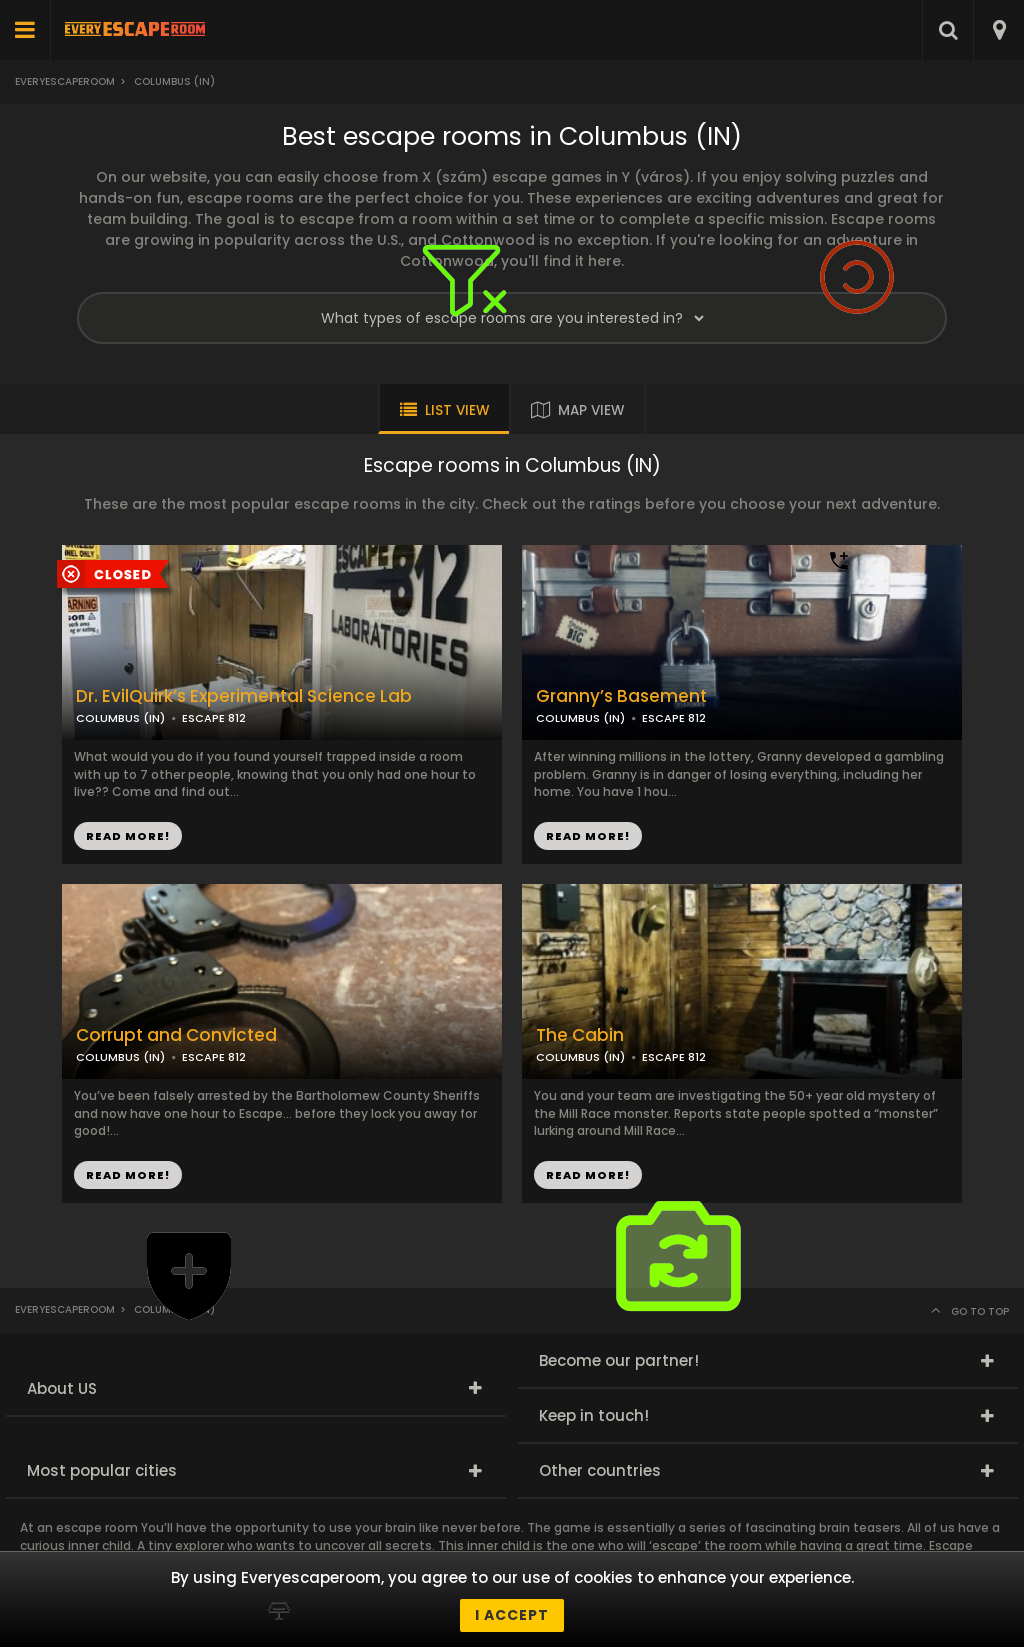 The width and height of the screenshot is (1024, 1647). What do you see at coordinates (839, 561) in the screenshot?
I see `add a new contact to your phone` at bounding box center [839, 561].